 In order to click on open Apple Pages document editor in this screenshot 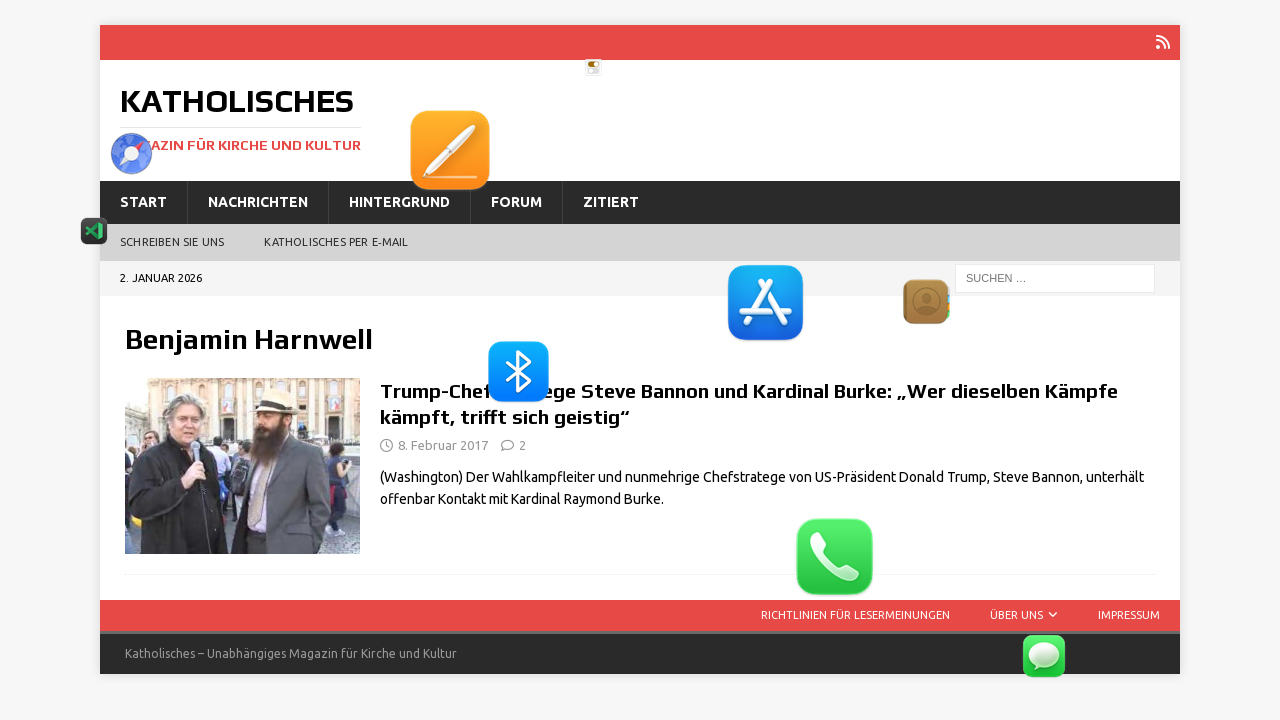, I will do `click(450, 150)`.